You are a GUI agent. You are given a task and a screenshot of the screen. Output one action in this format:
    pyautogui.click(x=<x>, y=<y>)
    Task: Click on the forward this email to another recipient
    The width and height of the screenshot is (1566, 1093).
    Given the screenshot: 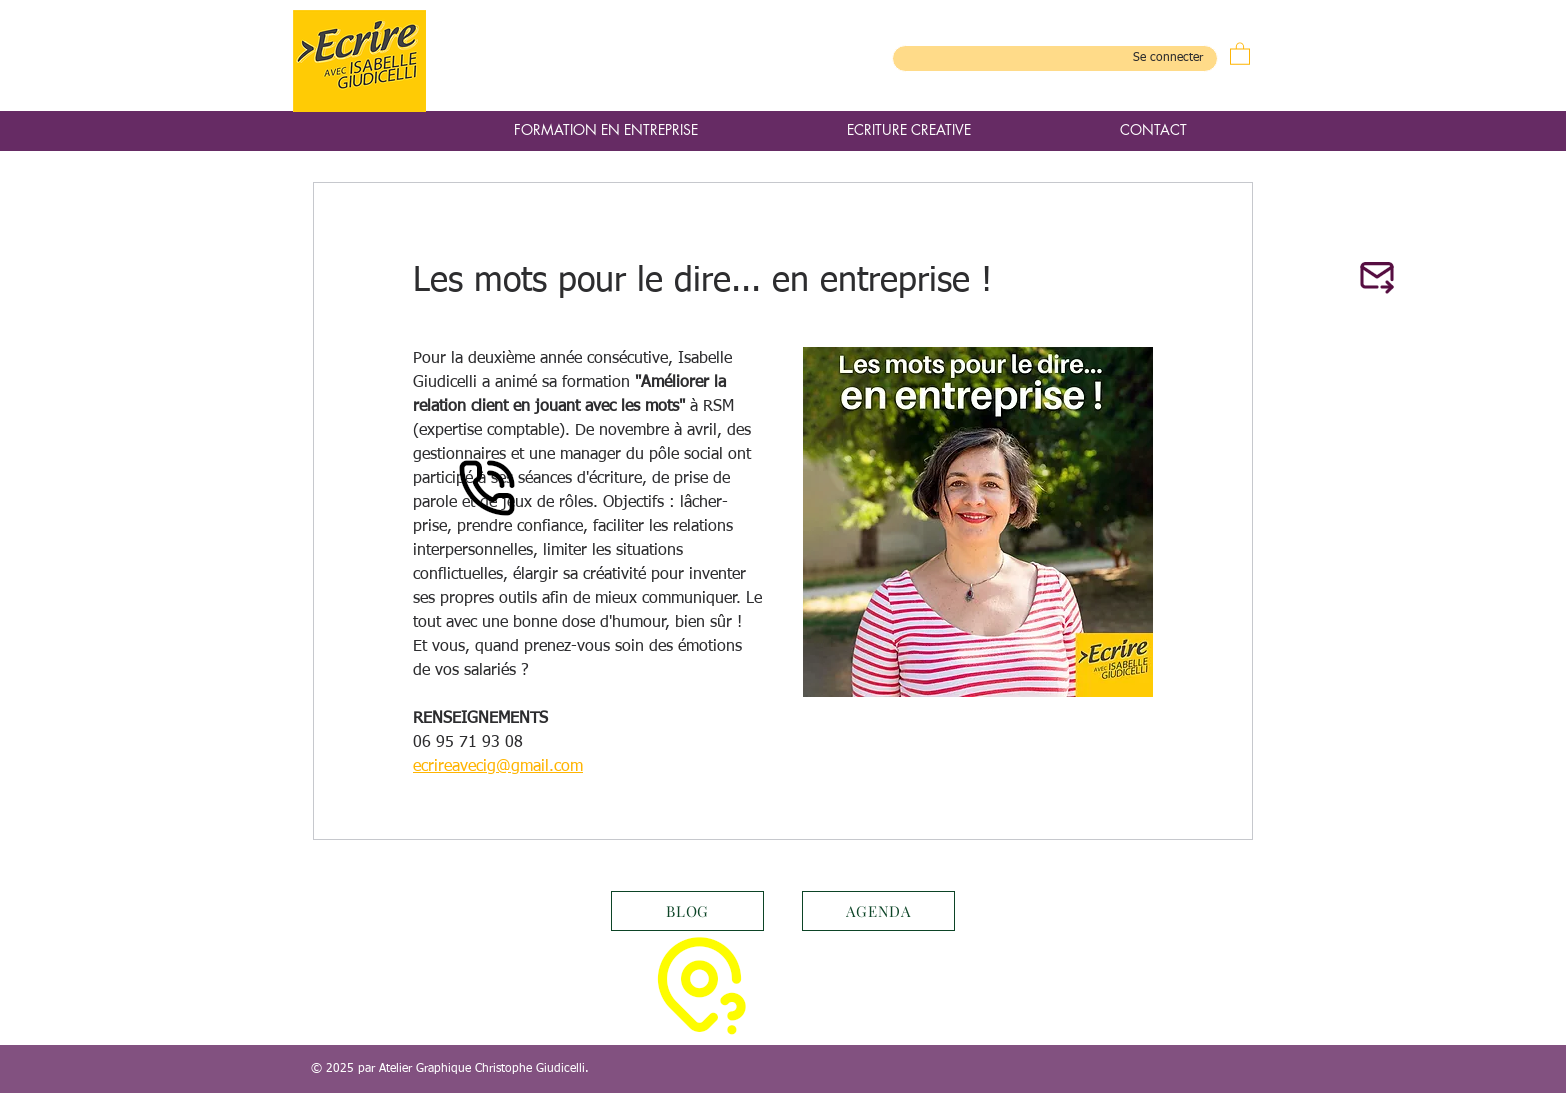 What is the action you would take?
    pyautogui.click(x=1377, y=277)
    